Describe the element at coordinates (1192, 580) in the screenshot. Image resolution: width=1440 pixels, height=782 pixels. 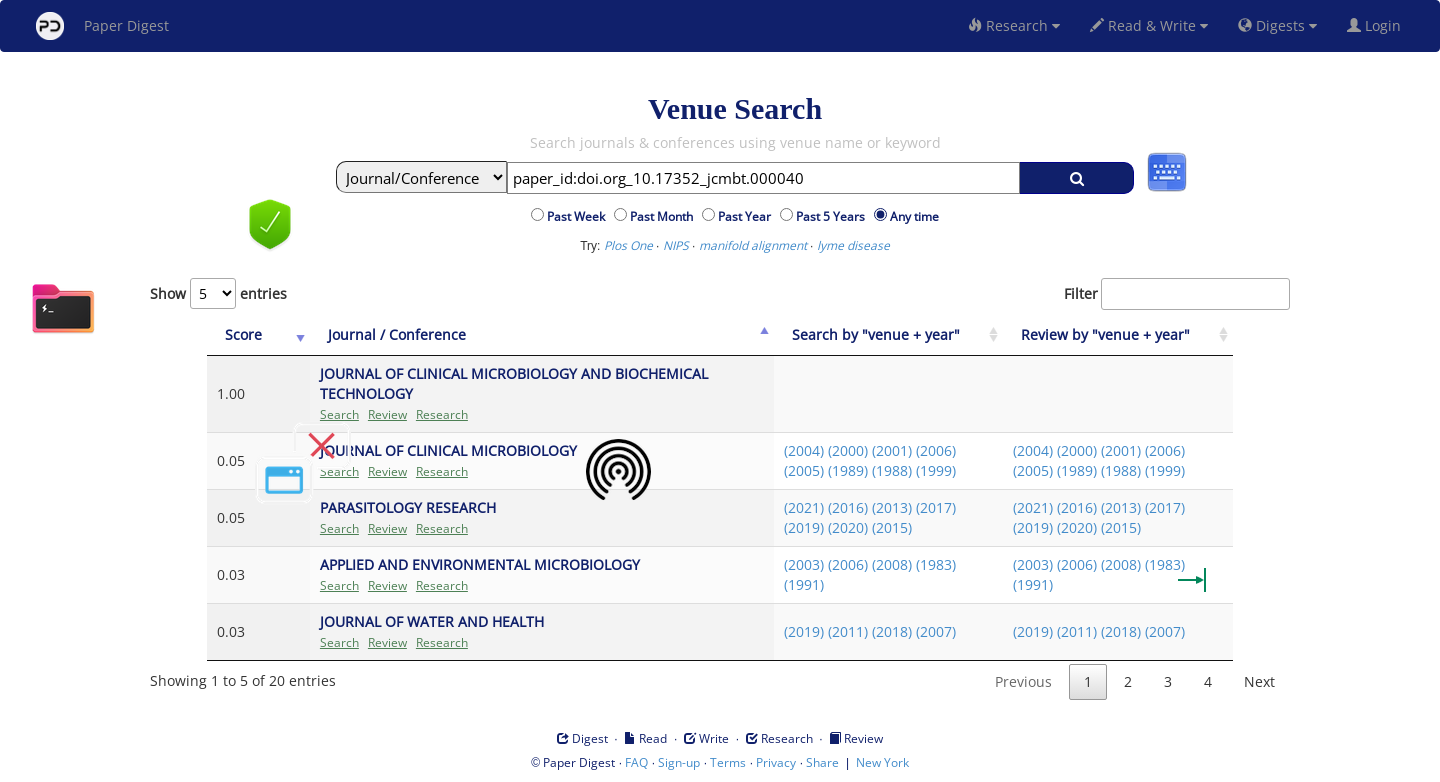
I see `go to the last item or page` at that location.